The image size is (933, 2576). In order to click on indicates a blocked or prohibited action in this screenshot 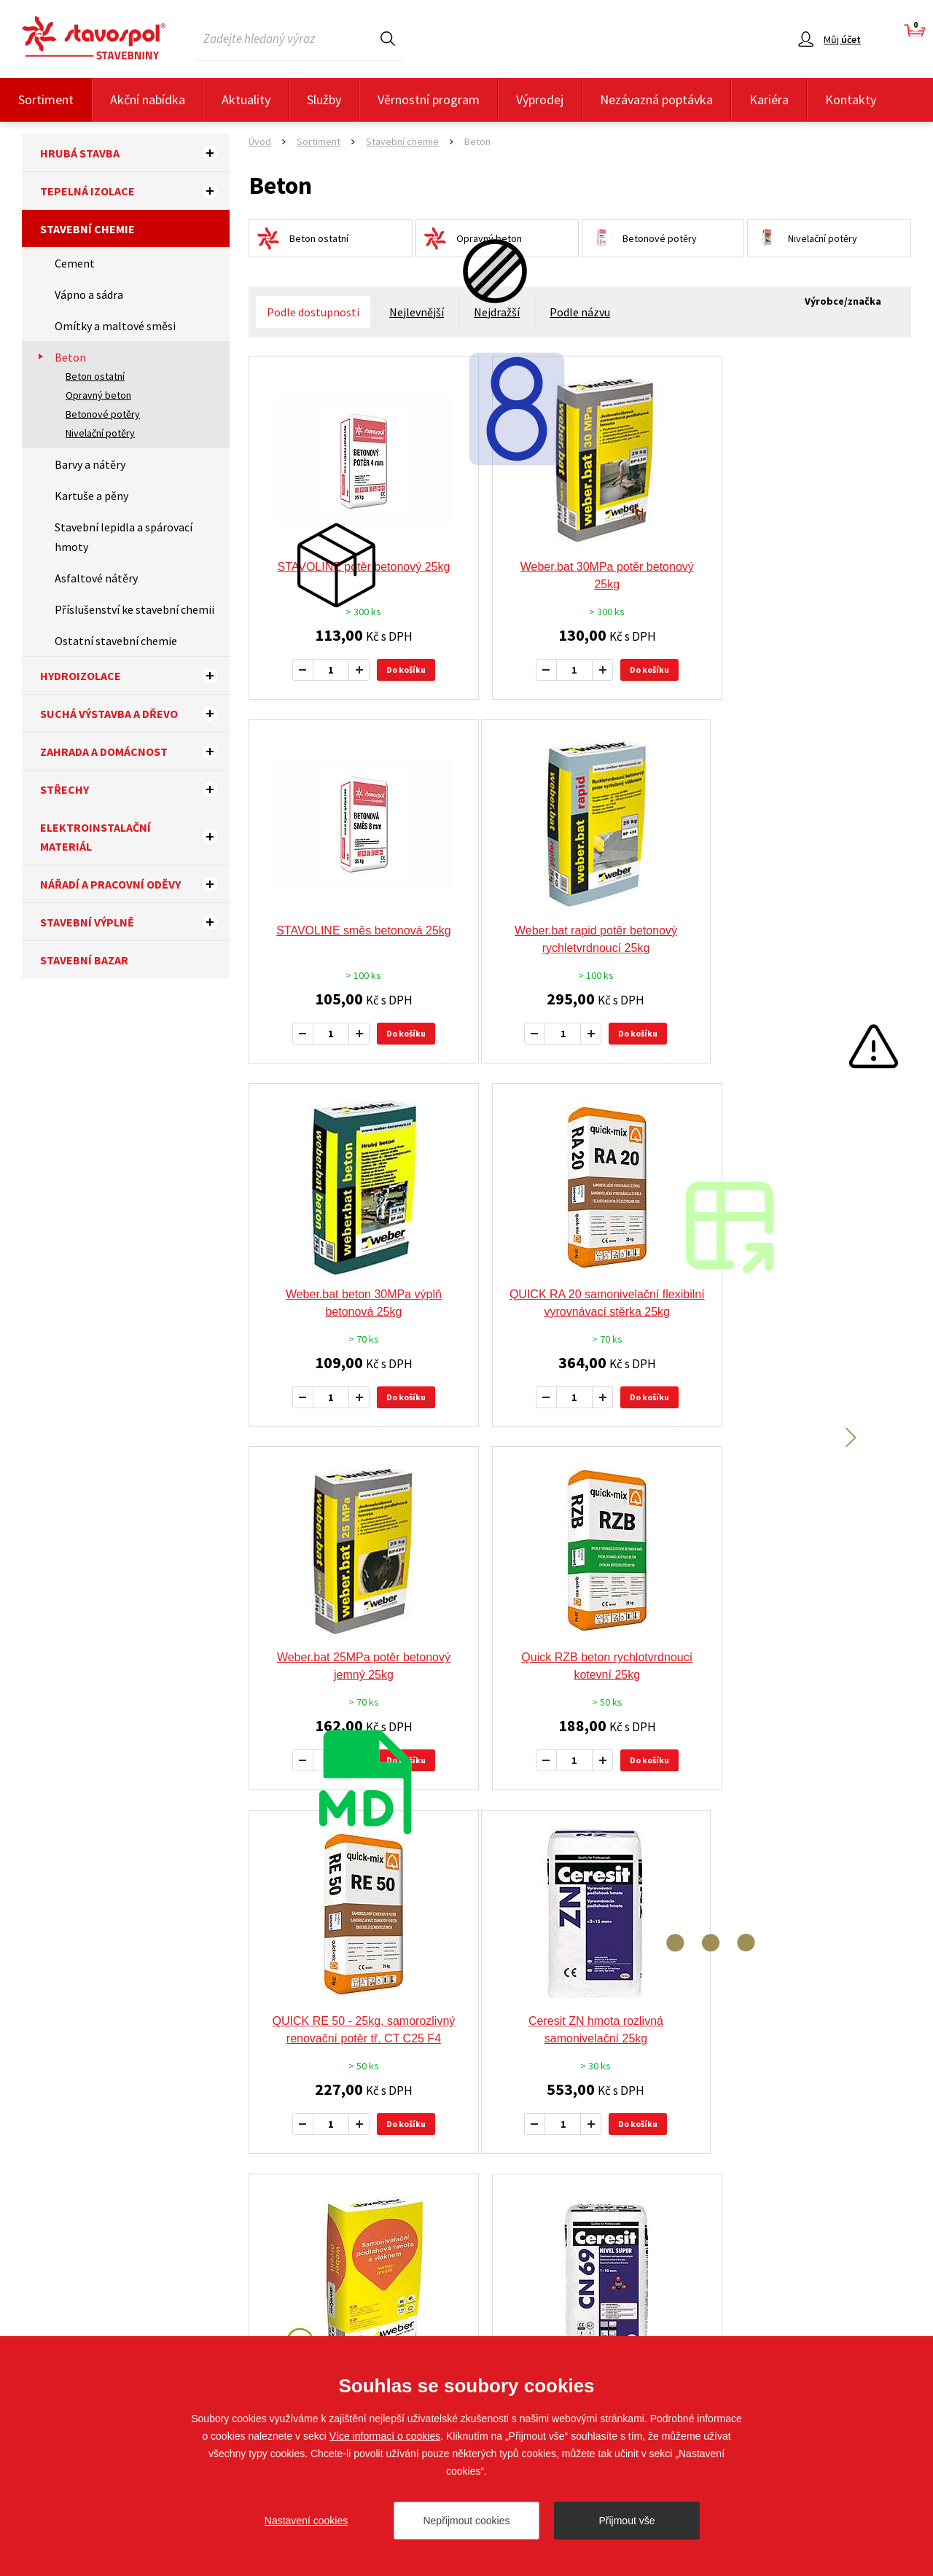, I will do `click(495, 271)`.